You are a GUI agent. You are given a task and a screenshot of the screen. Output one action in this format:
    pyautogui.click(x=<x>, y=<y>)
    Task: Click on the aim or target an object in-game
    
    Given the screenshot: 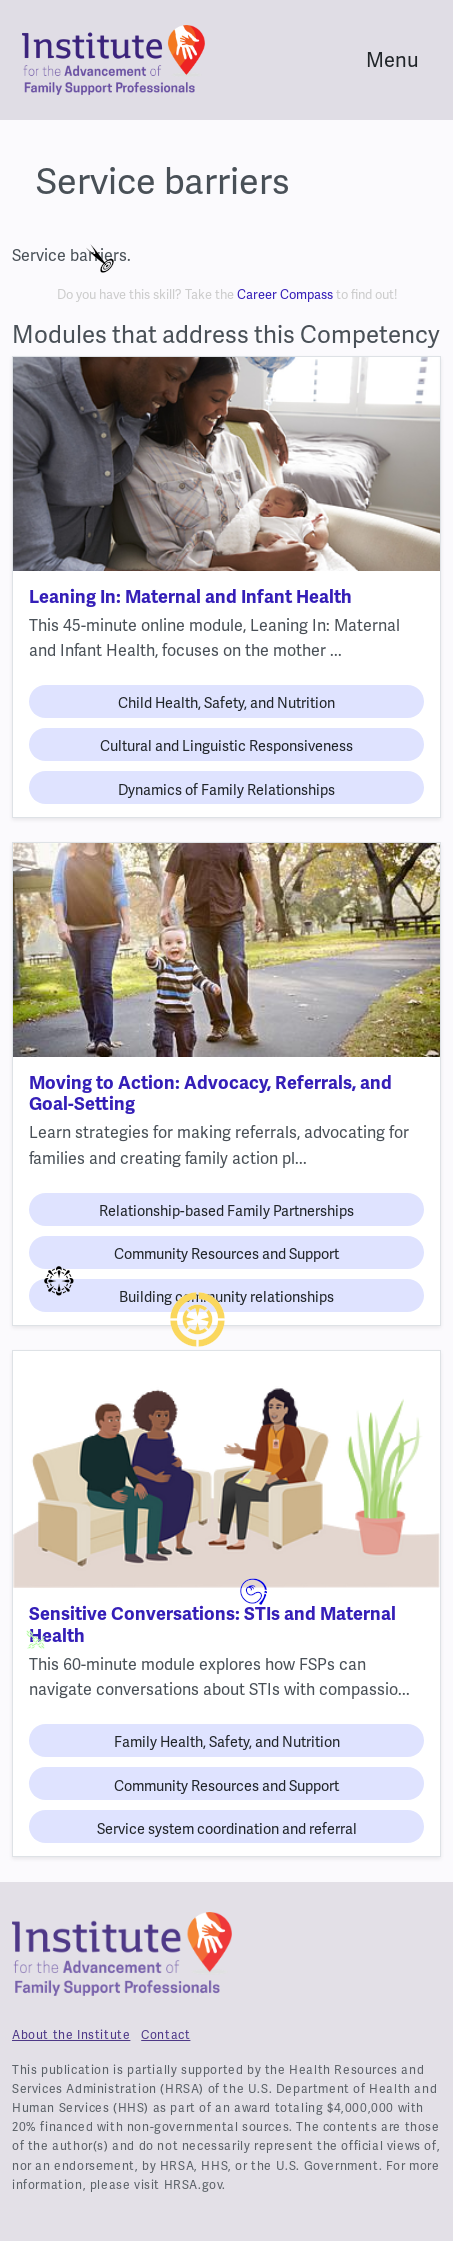 What is the action you would take?
    pyautogui.click(x=197, y=1319)
    